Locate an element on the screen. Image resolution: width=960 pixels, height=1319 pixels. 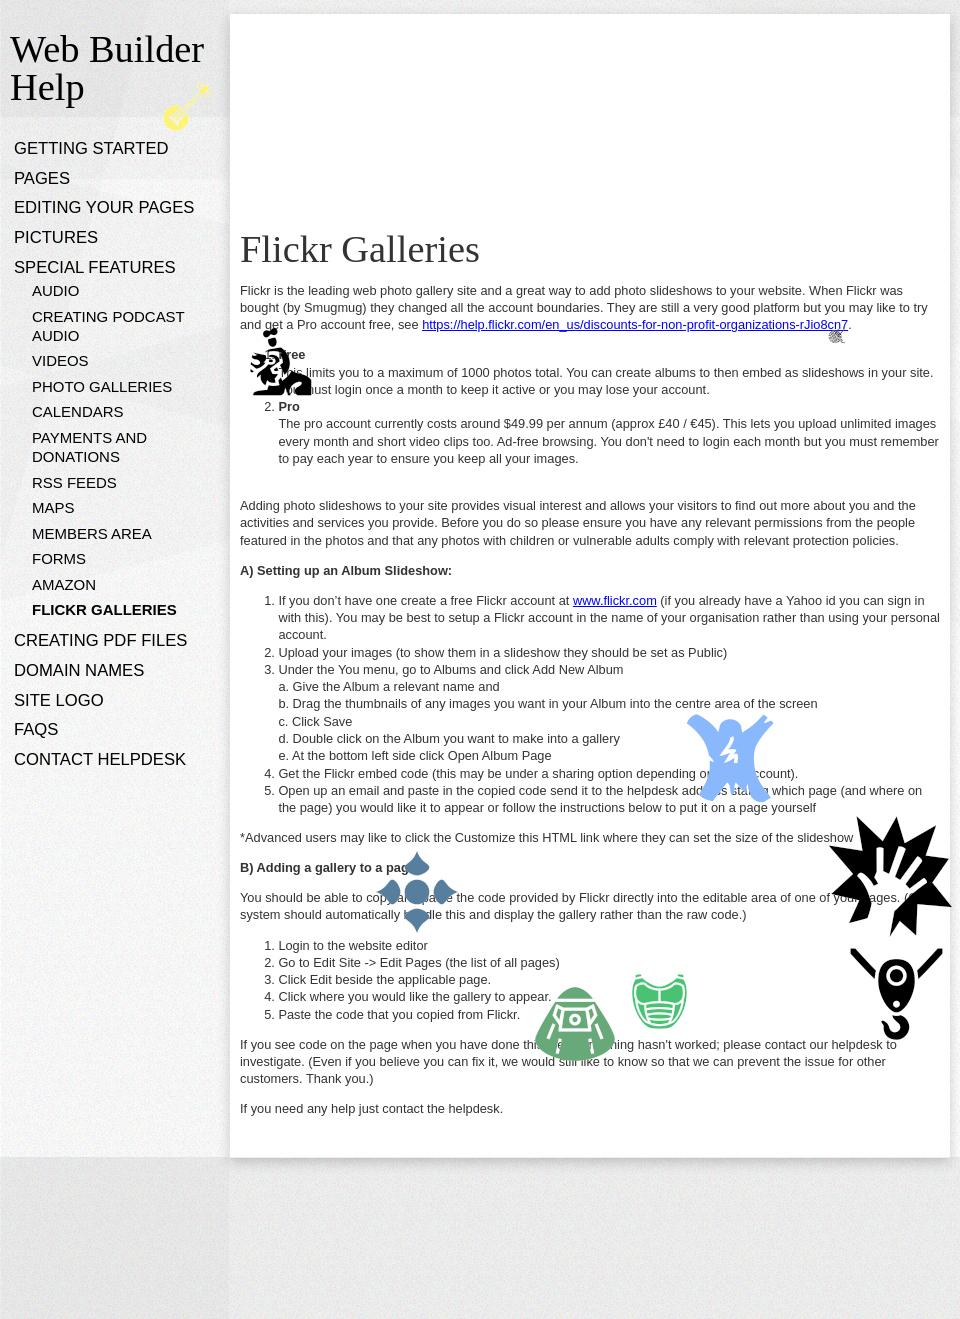
access banjo or folk music content is located at coordinates (188, 106).